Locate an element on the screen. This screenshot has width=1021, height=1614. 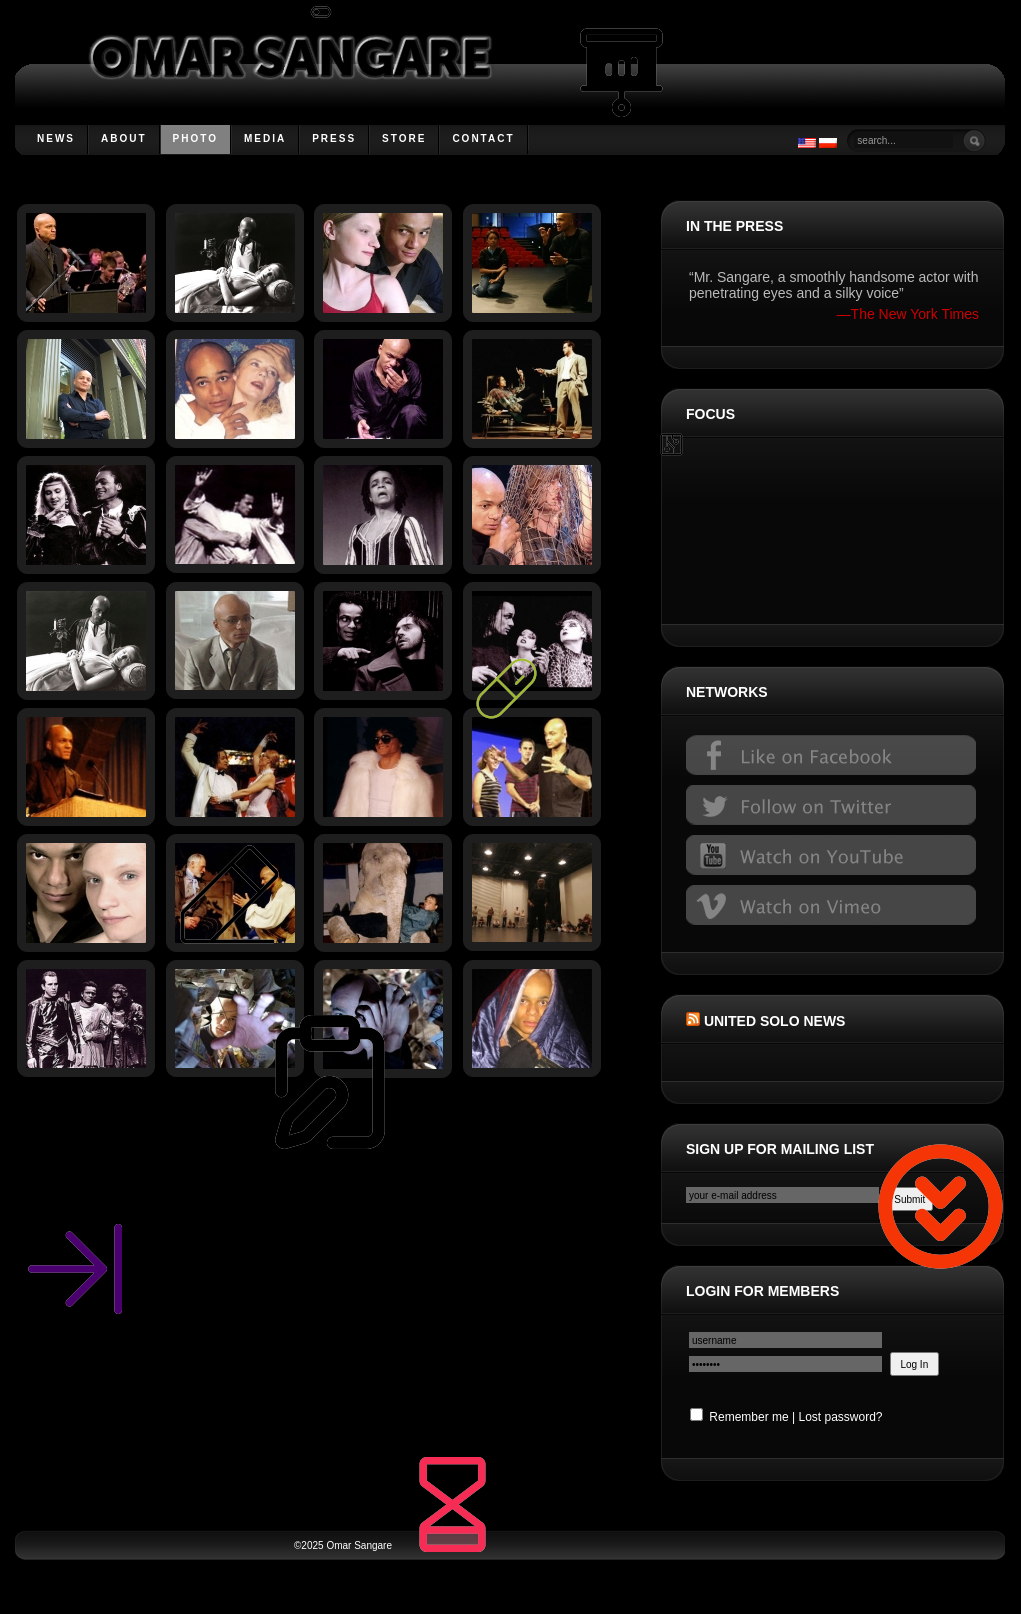
access medication reminders or health tracking is located at coordinates (506, 688).